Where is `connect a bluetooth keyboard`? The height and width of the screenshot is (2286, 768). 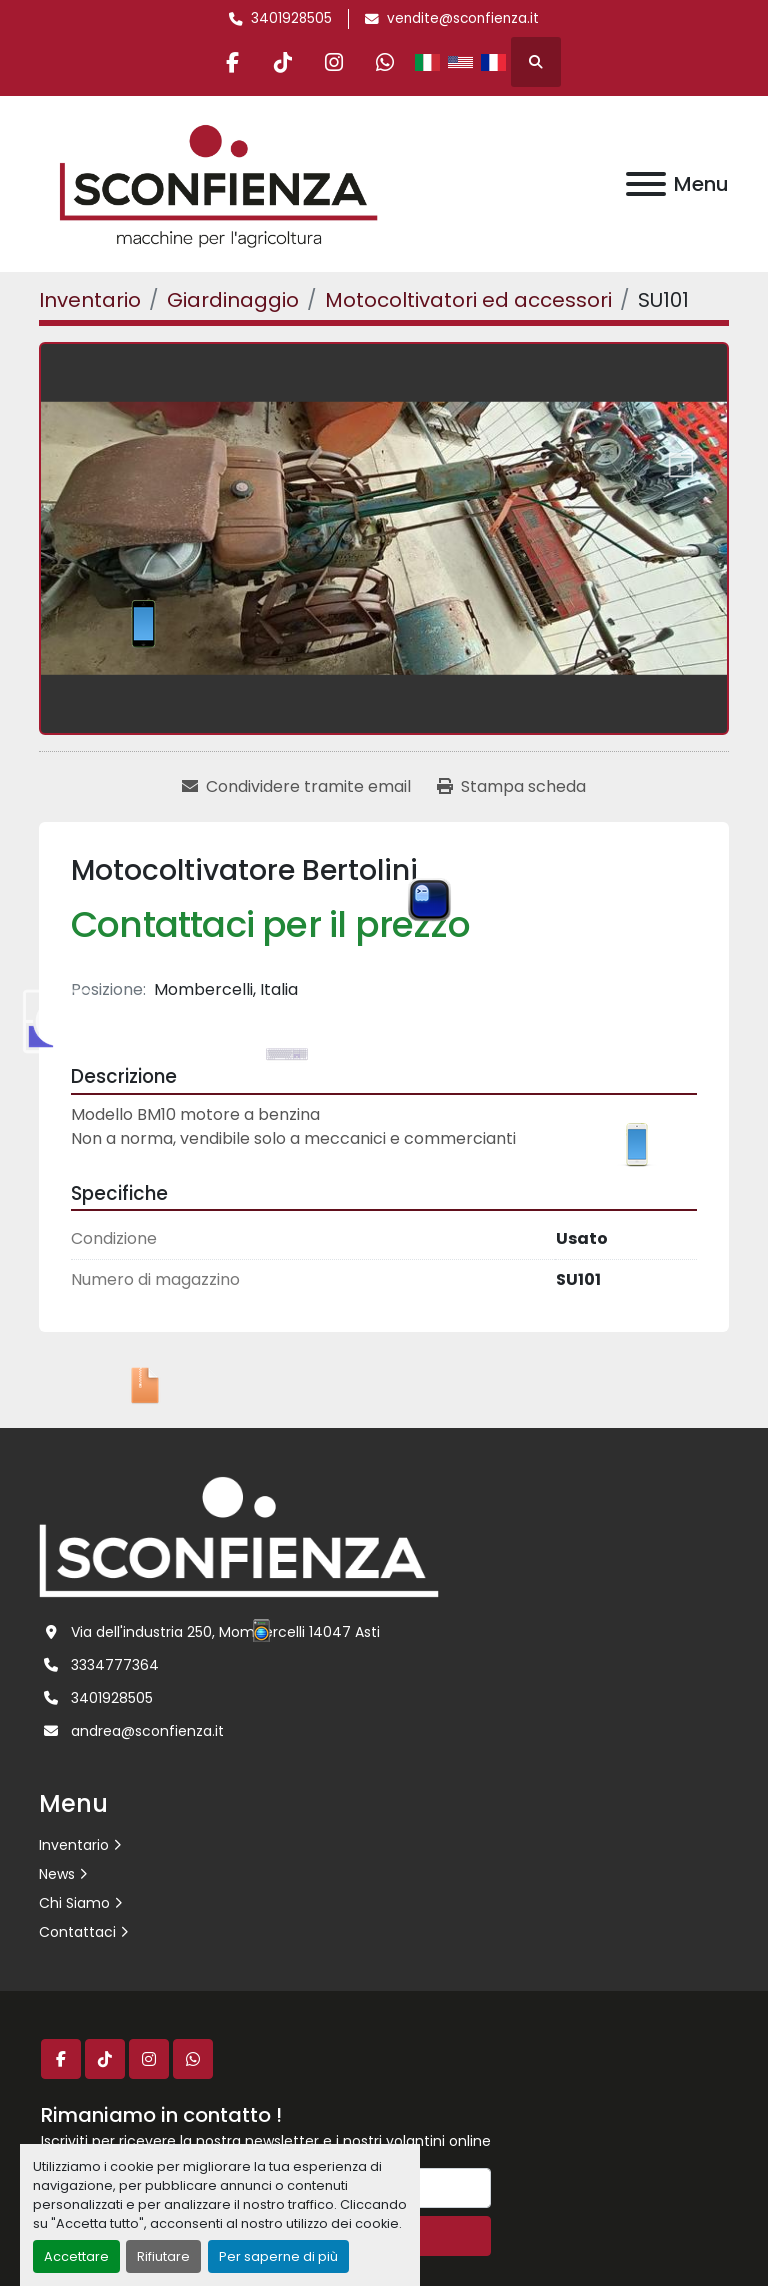
connect a bluetooth keyboard is located at coordinates (287, 1054).